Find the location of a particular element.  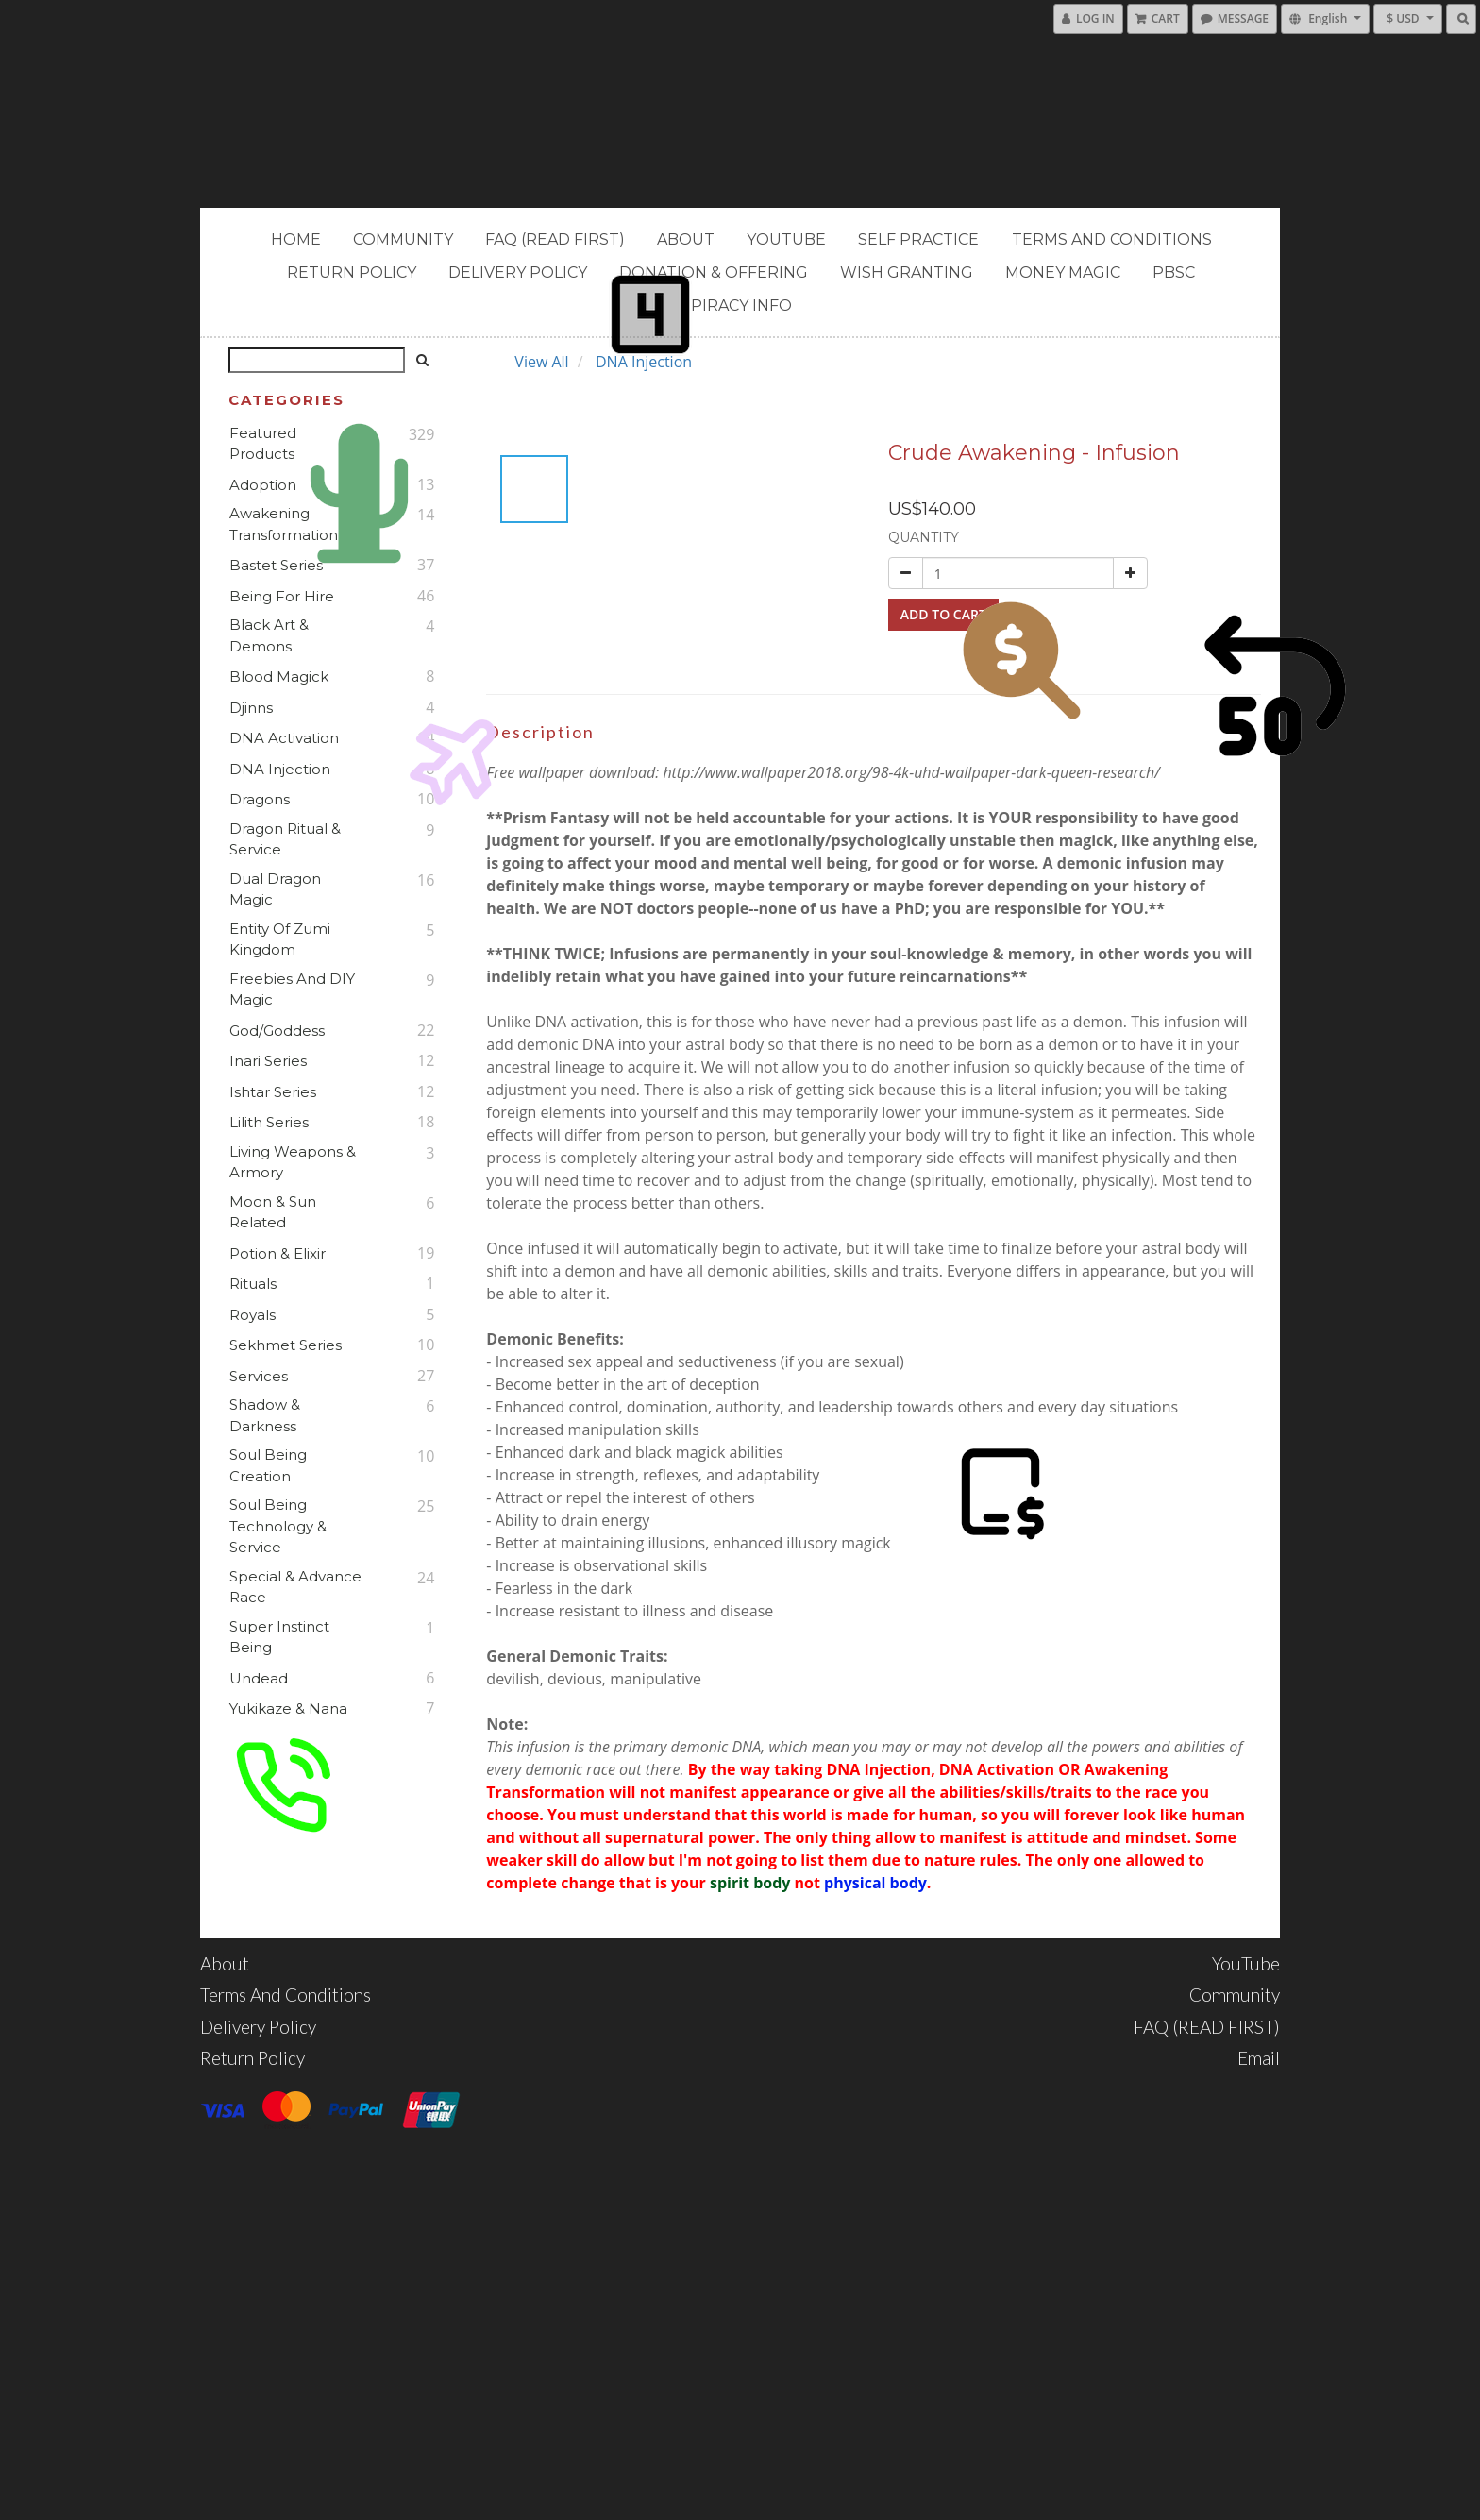

select image filter or effect number 4 is located at coordinates (650, 314).